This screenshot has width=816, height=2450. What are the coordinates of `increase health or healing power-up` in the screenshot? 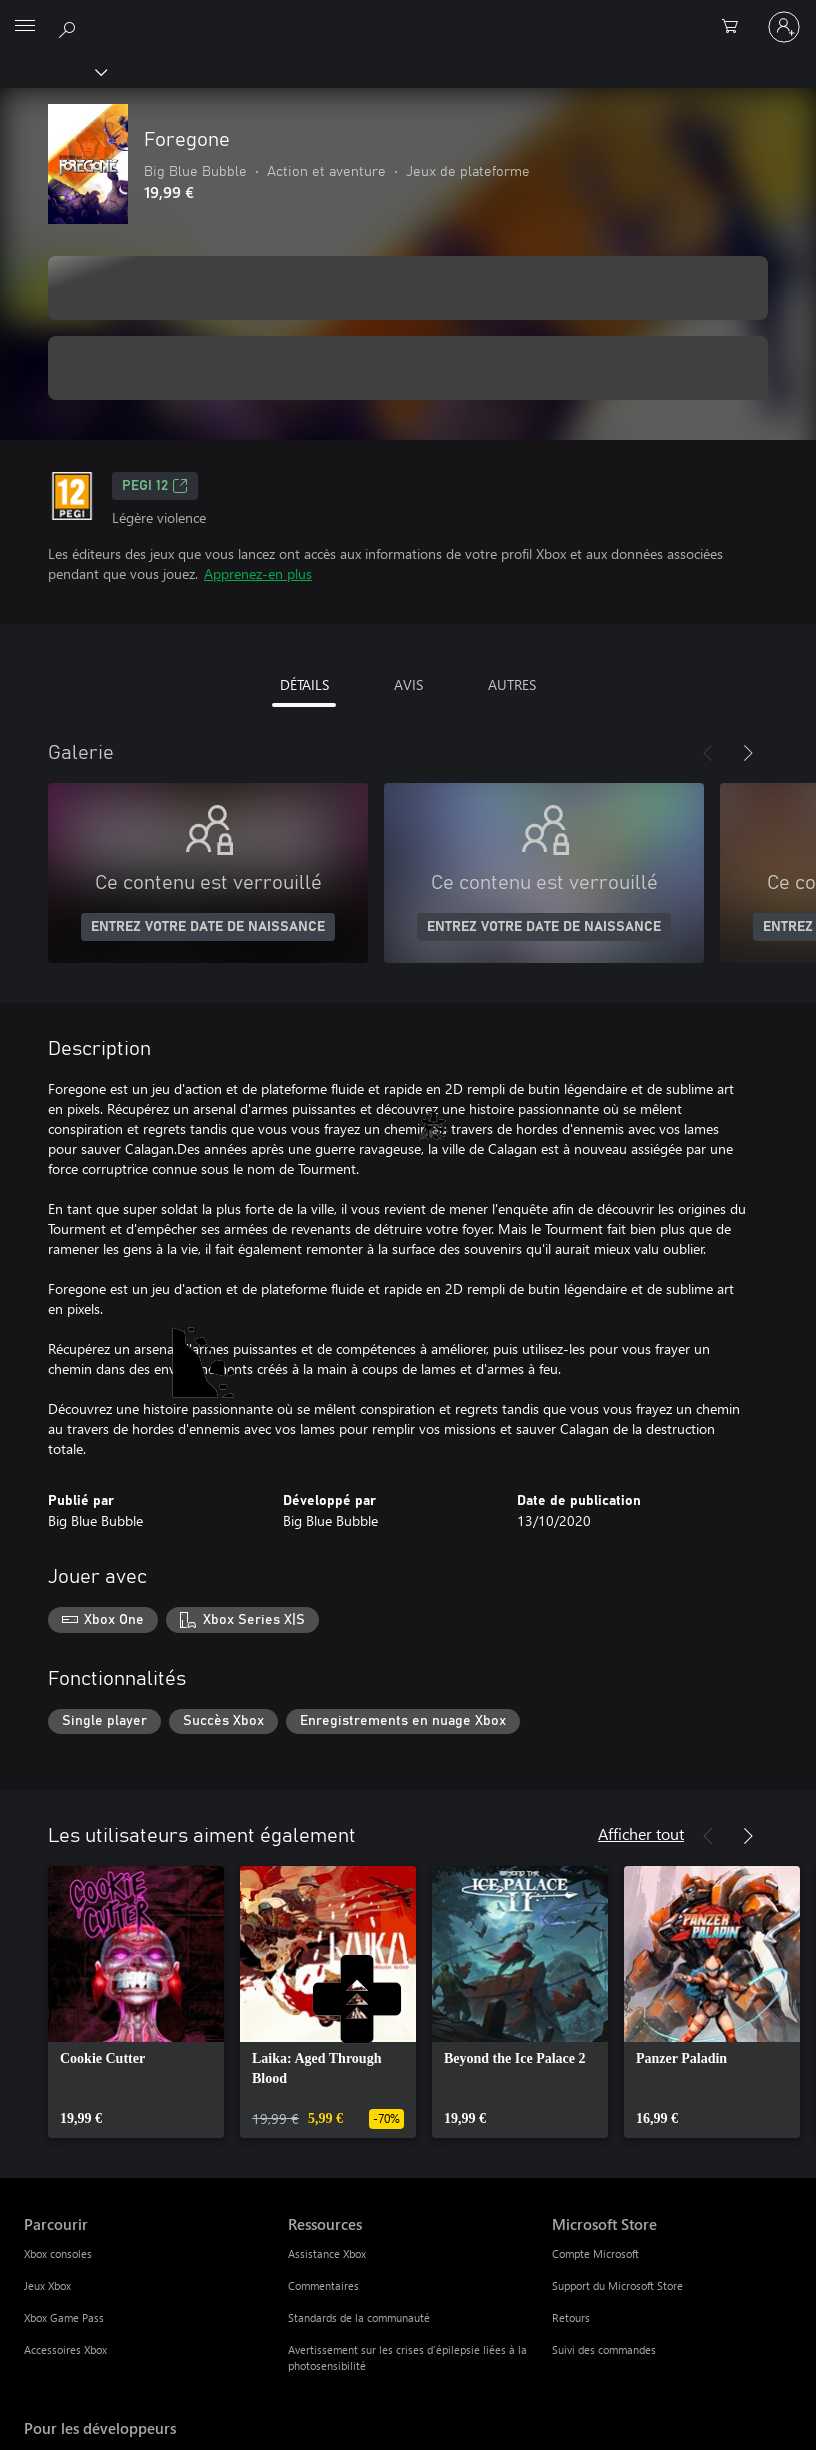 It's located at (357, 1999).